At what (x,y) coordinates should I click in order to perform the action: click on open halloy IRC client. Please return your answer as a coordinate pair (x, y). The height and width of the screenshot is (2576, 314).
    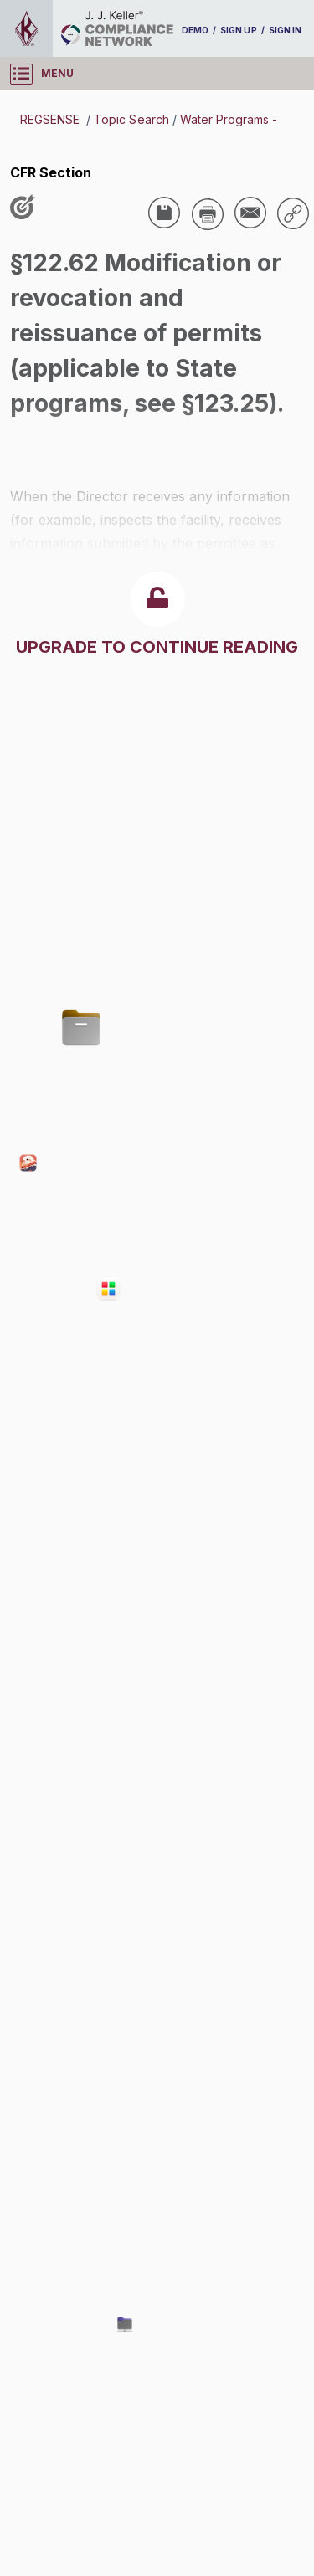
    Looking at the image, I should click on (28, 1162).